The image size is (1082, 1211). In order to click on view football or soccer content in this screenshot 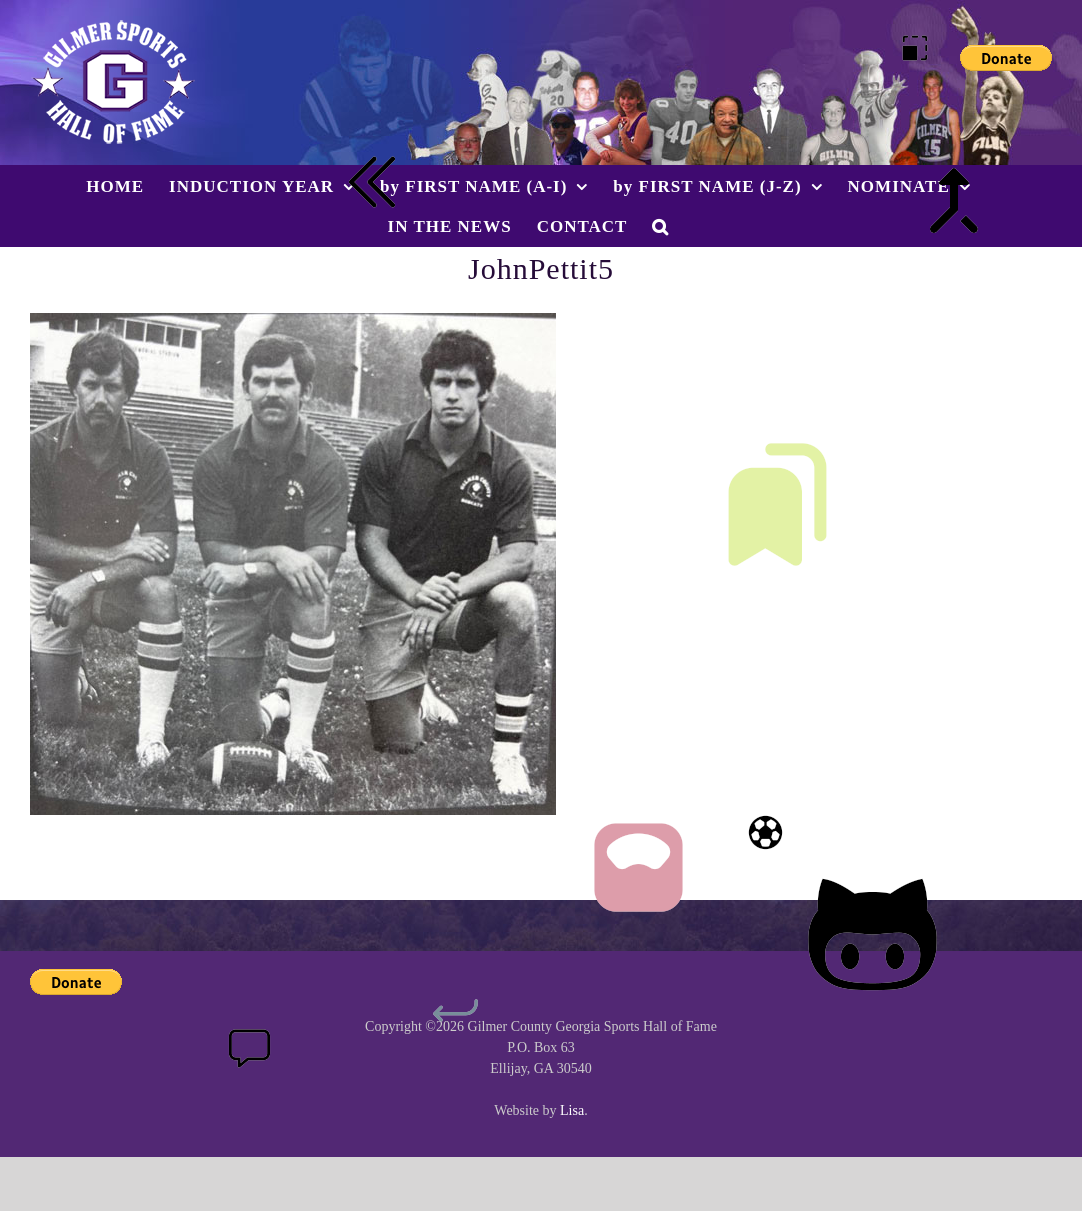, I will do `click(765, 832)`.